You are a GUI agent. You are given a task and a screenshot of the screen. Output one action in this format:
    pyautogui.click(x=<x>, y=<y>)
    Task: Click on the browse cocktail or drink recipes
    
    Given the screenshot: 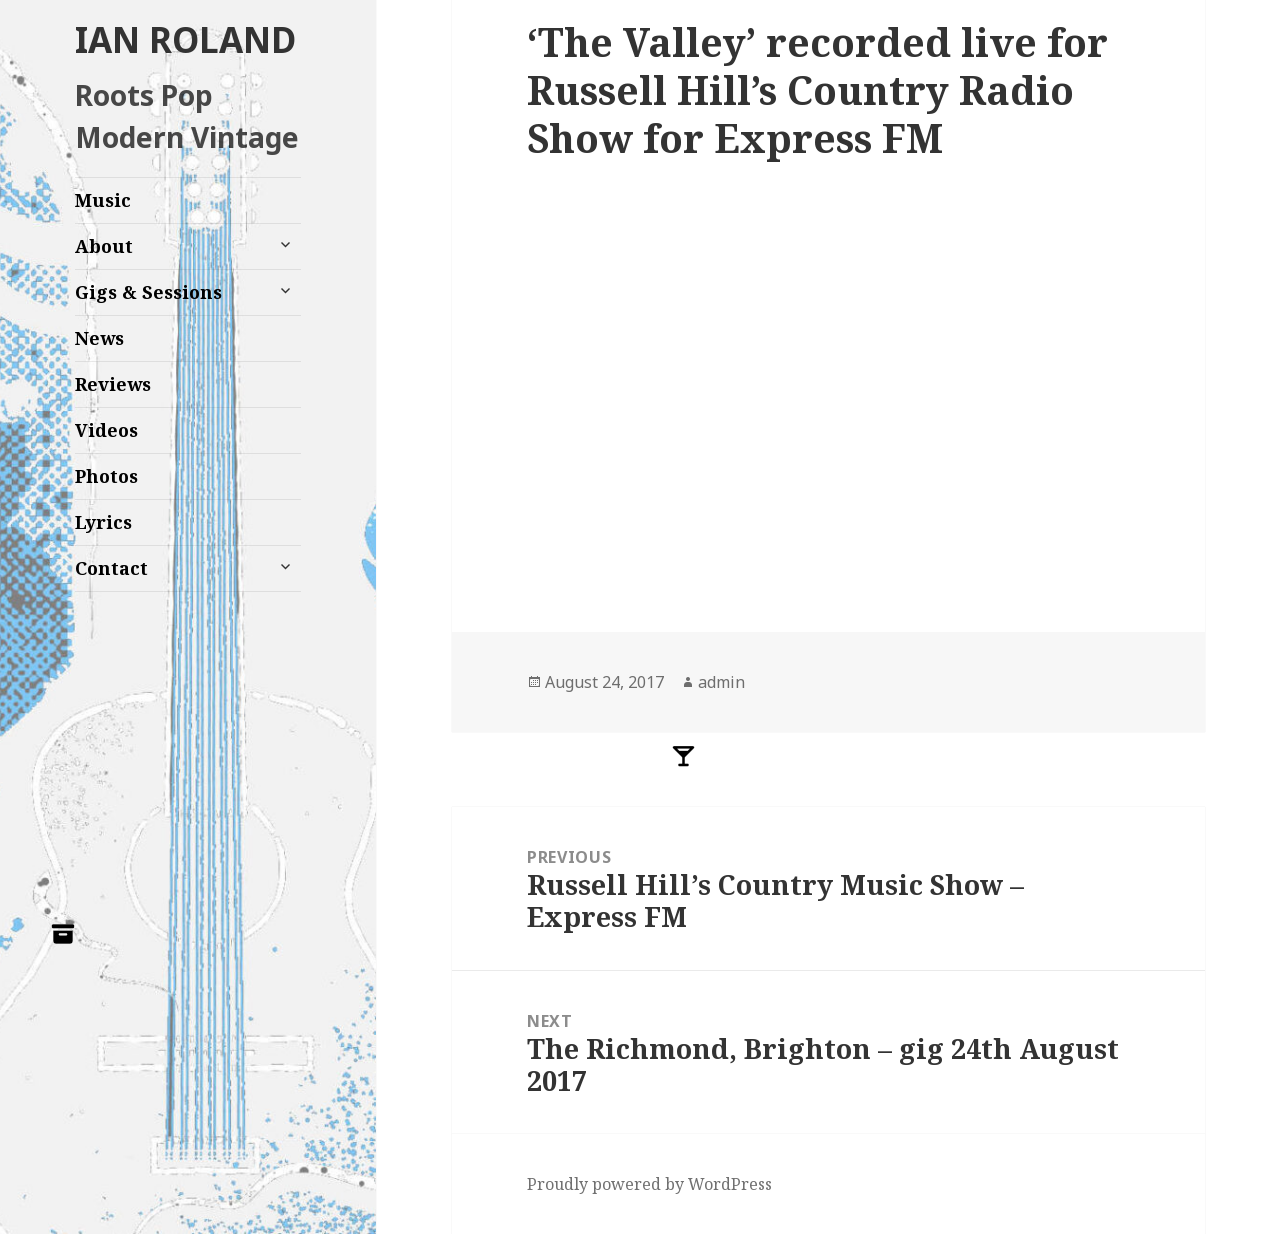 What is the action you would take?
    pyautogui.click(x=683, y=755)
    